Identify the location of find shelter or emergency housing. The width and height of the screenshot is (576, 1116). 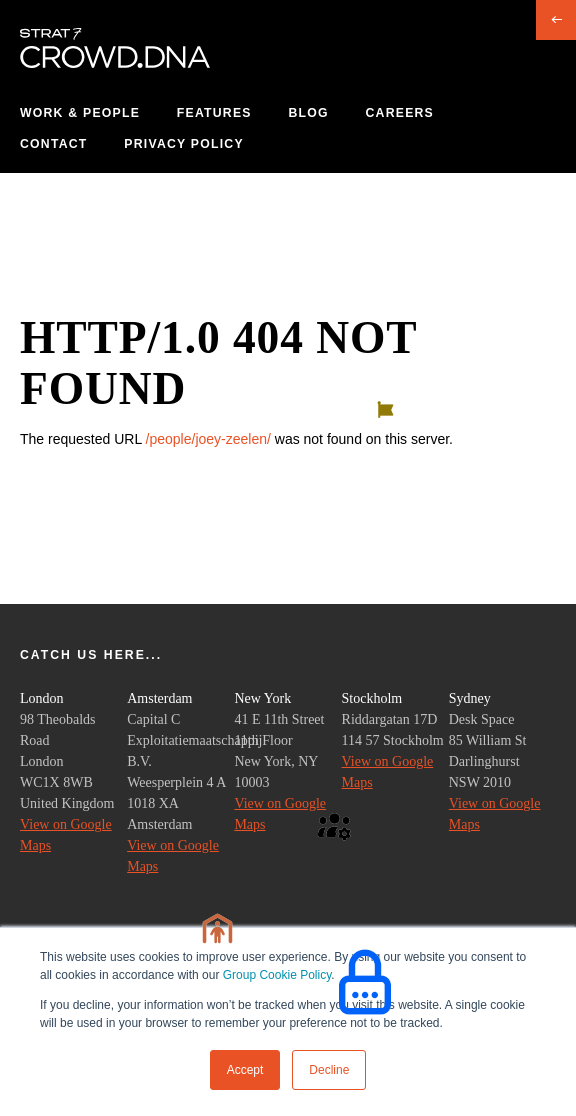
(217, 928).